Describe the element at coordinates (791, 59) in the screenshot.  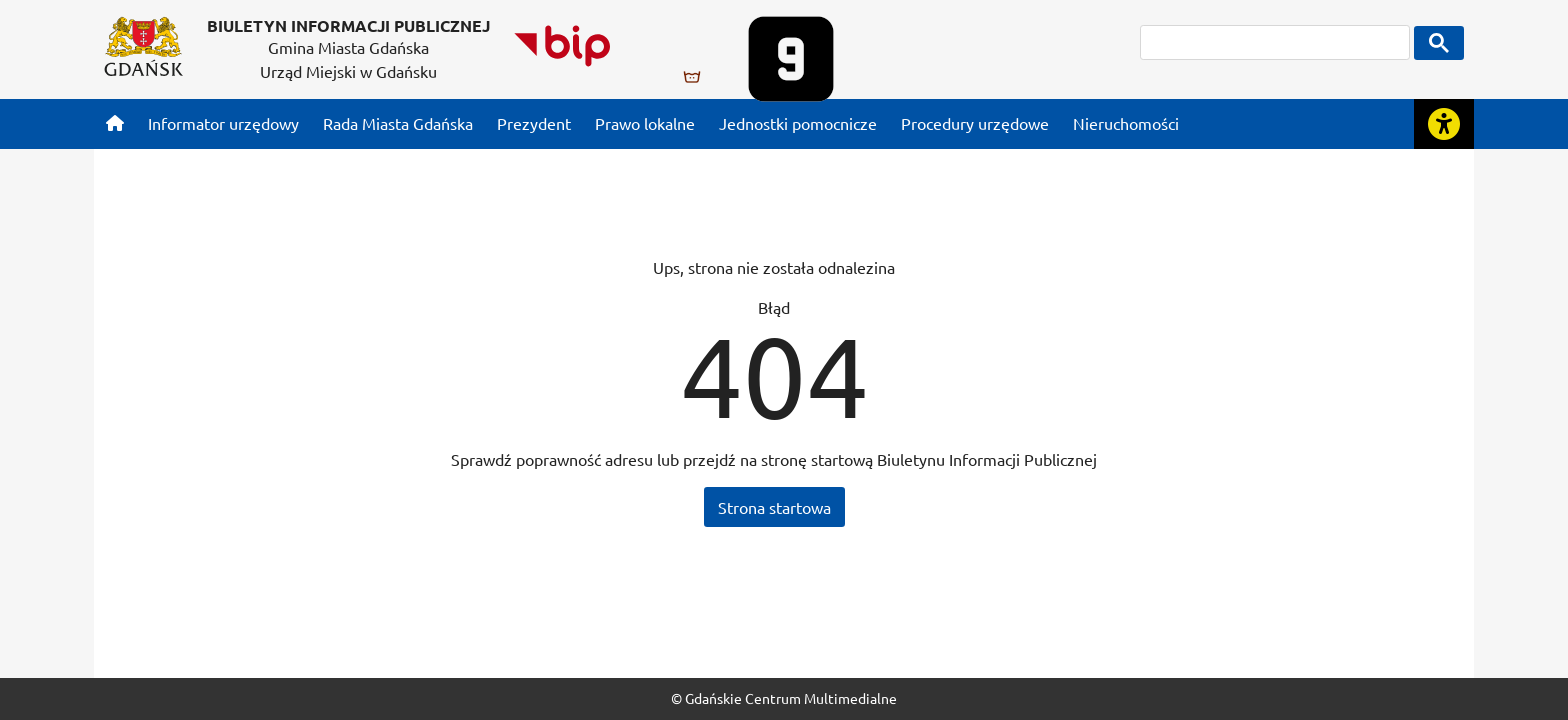
I see `select page or item number 9` at that location.